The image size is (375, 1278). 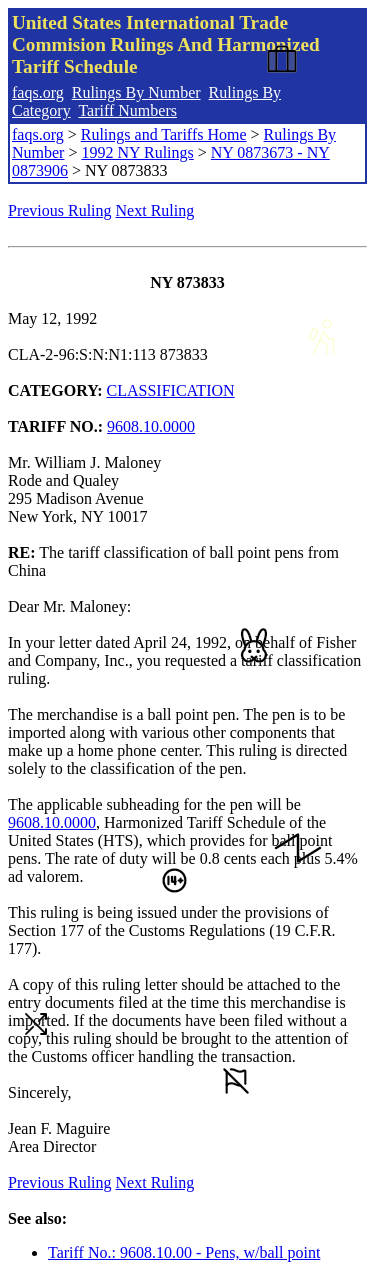 What do you see at coordinates (323, 337) in the screenshot?
I see `access hiking trails or outdoor activities` at bounding box center [323, 337].